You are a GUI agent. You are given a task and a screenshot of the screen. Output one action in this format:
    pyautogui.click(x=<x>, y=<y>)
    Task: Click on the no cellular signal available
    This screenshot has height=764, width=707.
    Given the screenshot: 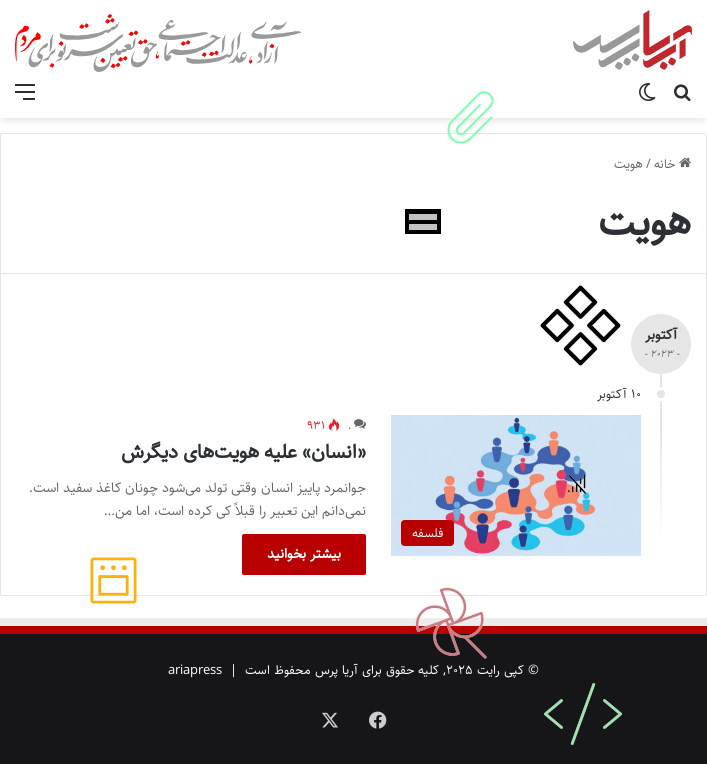 What is the action you would take?
    pyautogui.click(x=577, y=484)
    